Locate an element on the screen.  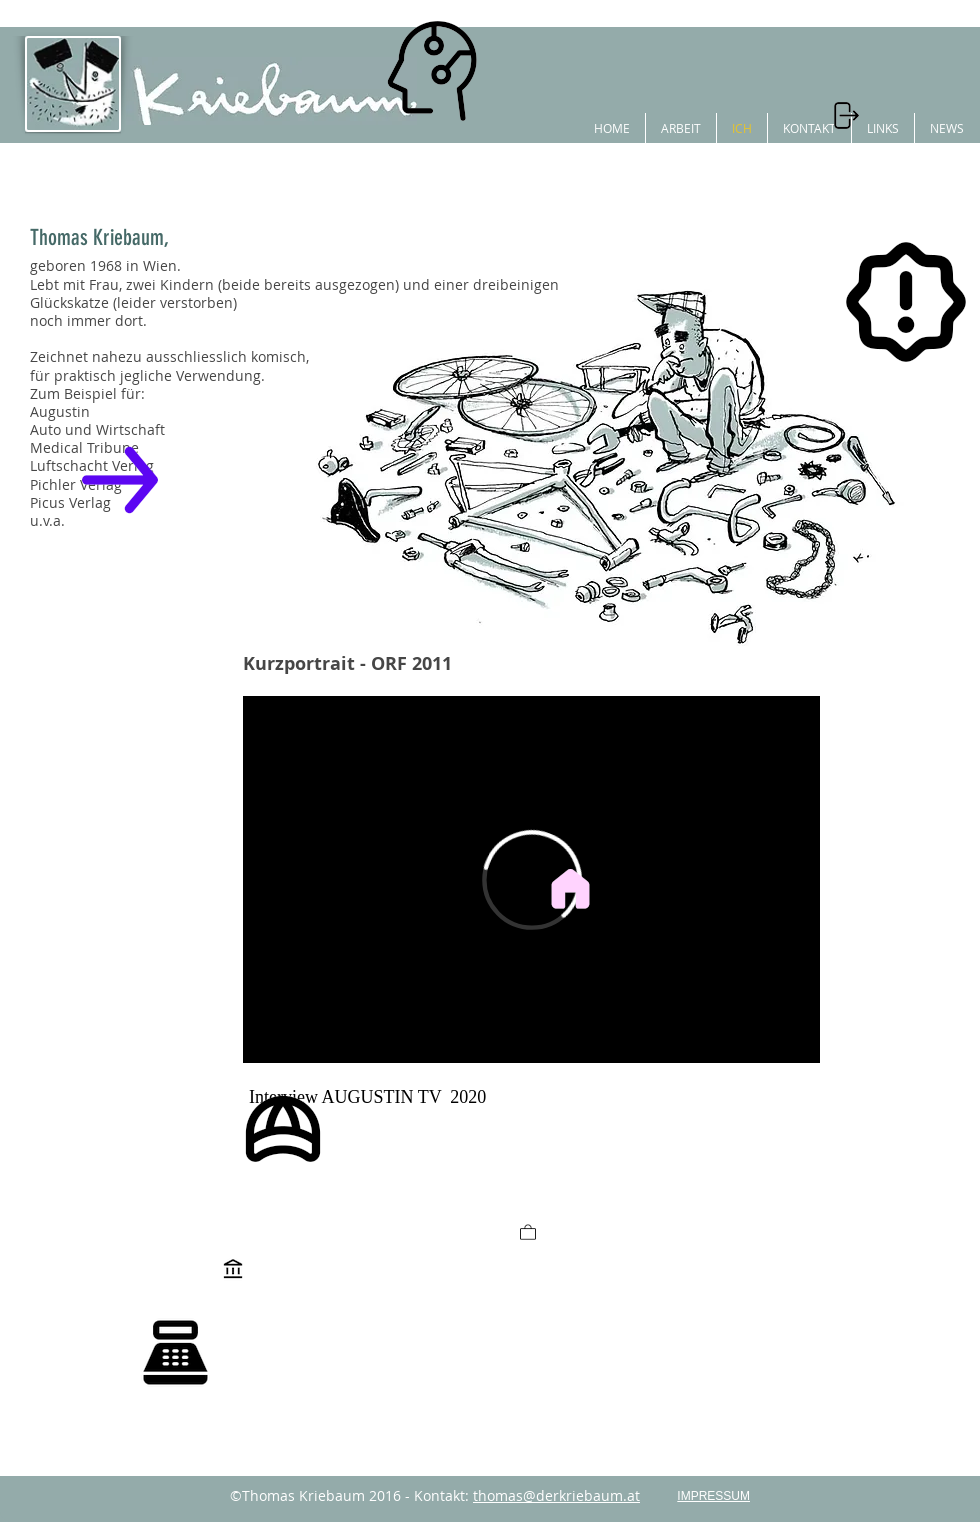
view your shopping bag is located at coordinates (528, 1233).